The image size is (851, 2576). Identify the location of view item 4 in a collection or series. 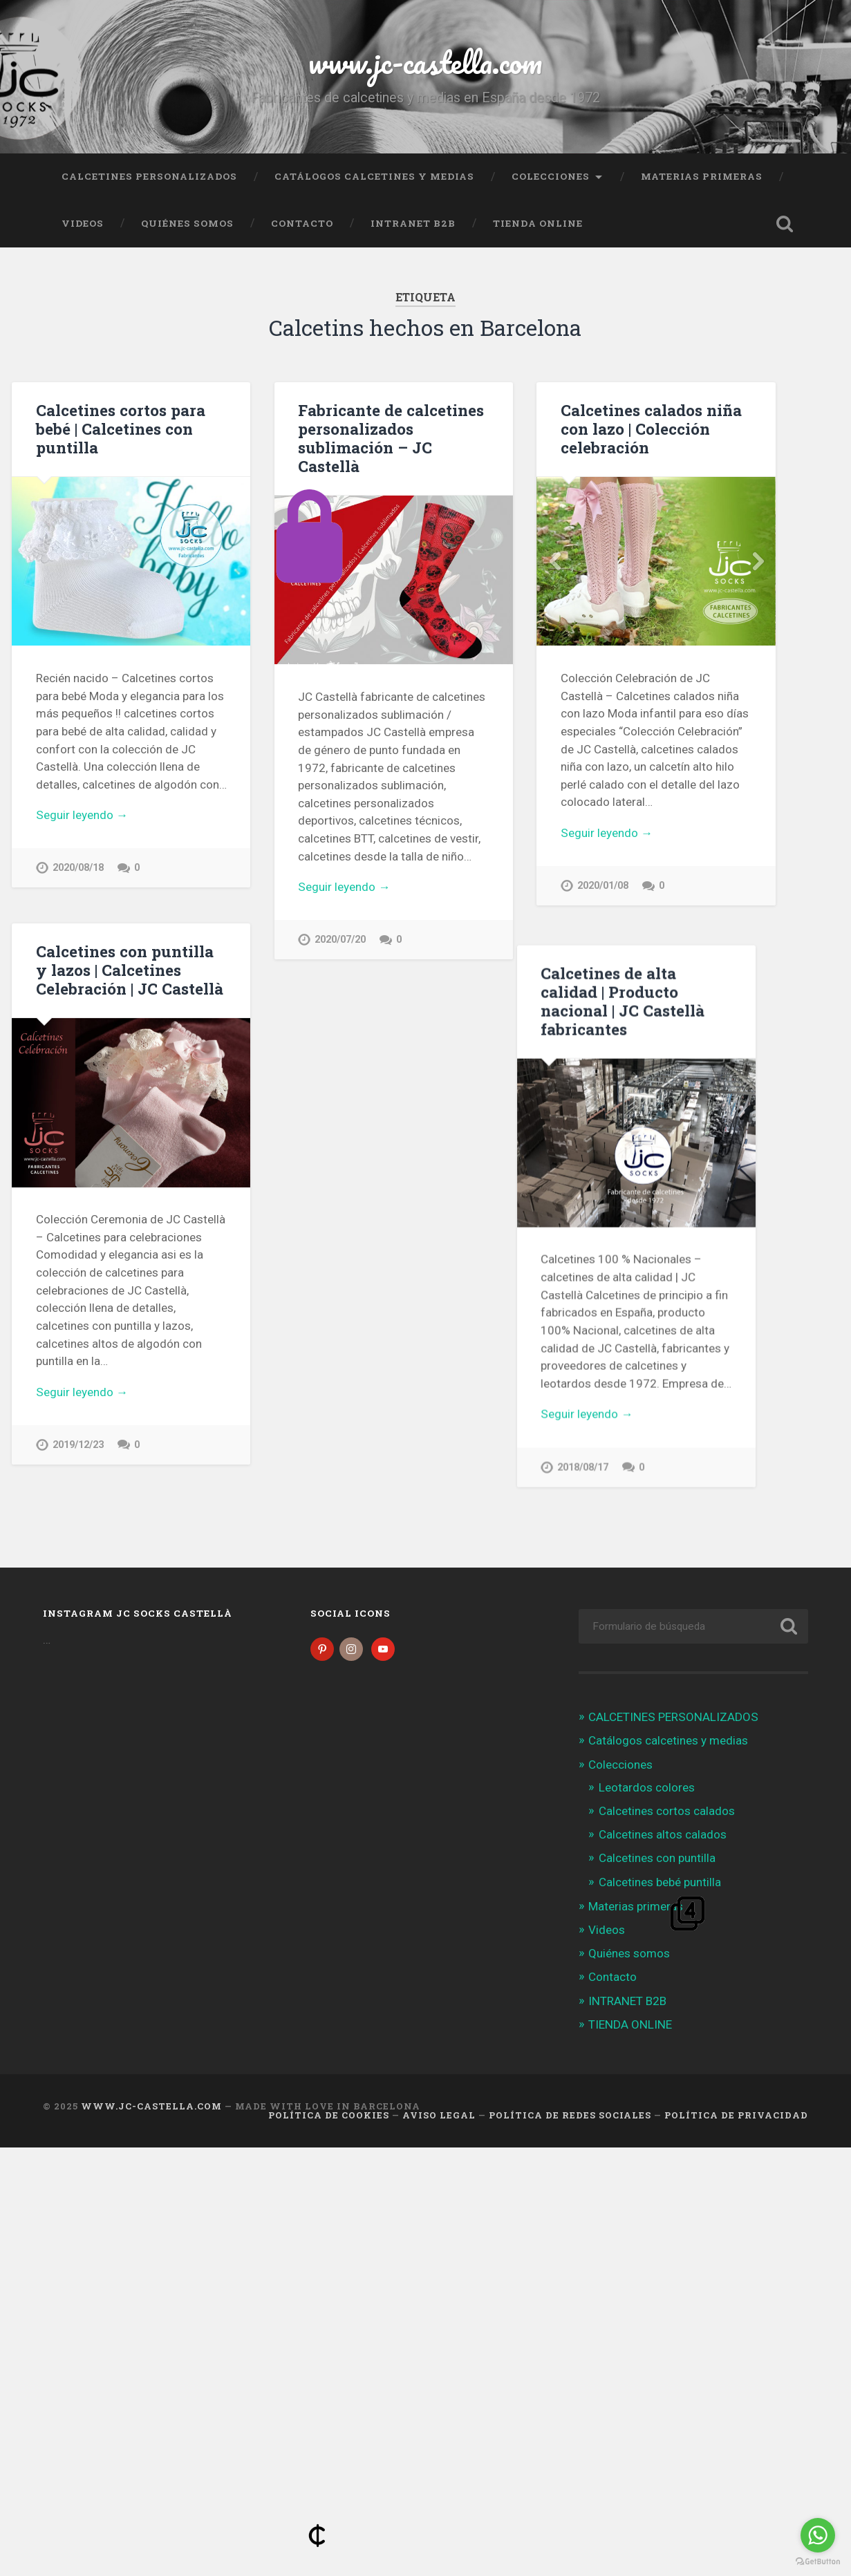
(687, 1913).